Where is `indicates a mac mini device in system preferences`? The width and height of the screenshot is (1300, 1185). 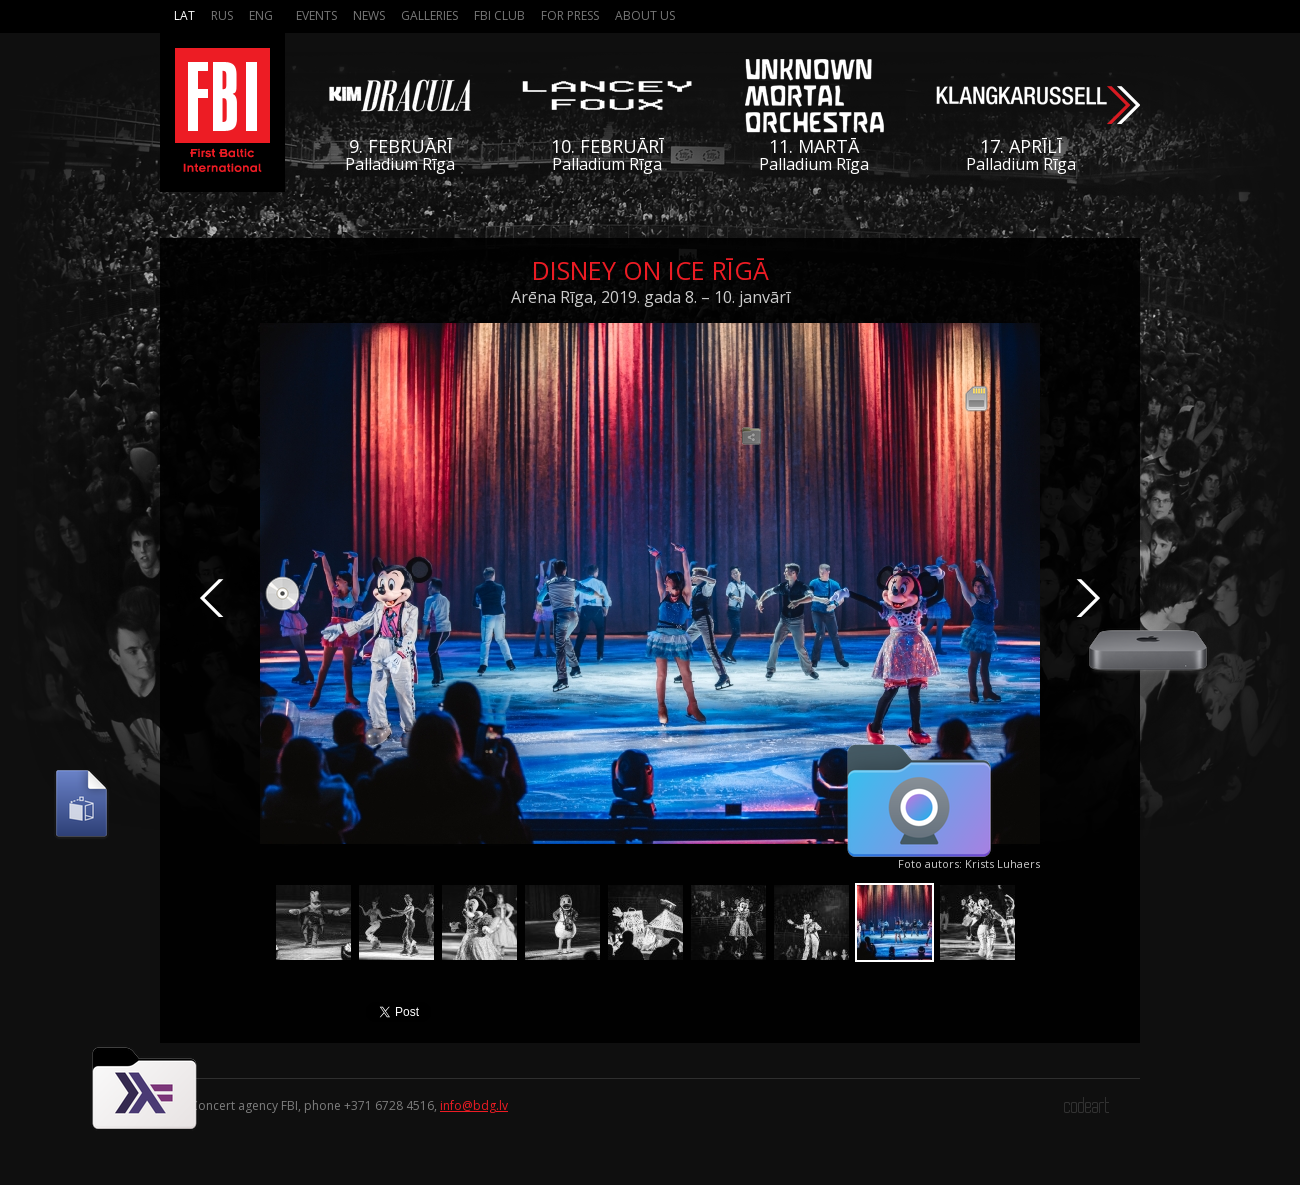
indicates a mac mini device in system preferences is located at coordinates (1148, 650).